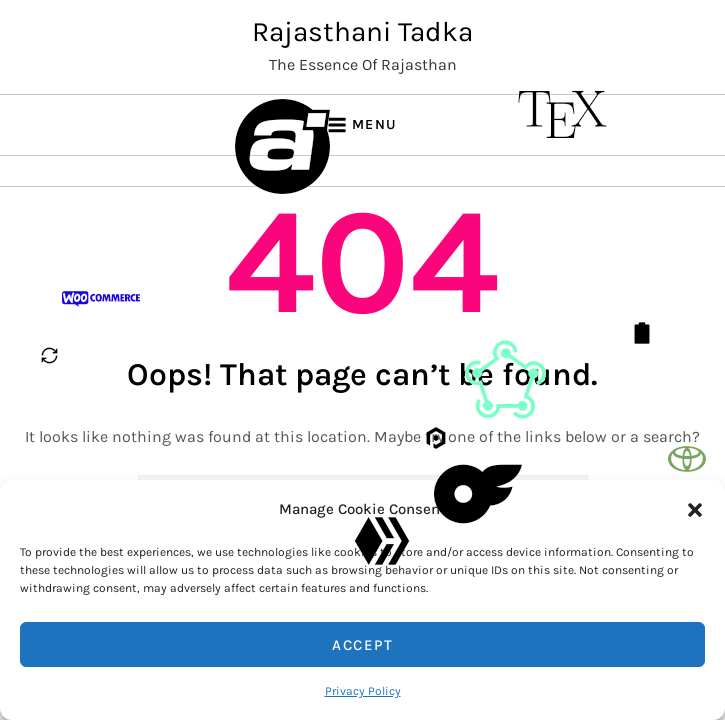 The width and height of the screenshot is (725, 720). Describe the element at coordinates (642, 333) in the screenshot. I see `indicates low battery level` at that location.